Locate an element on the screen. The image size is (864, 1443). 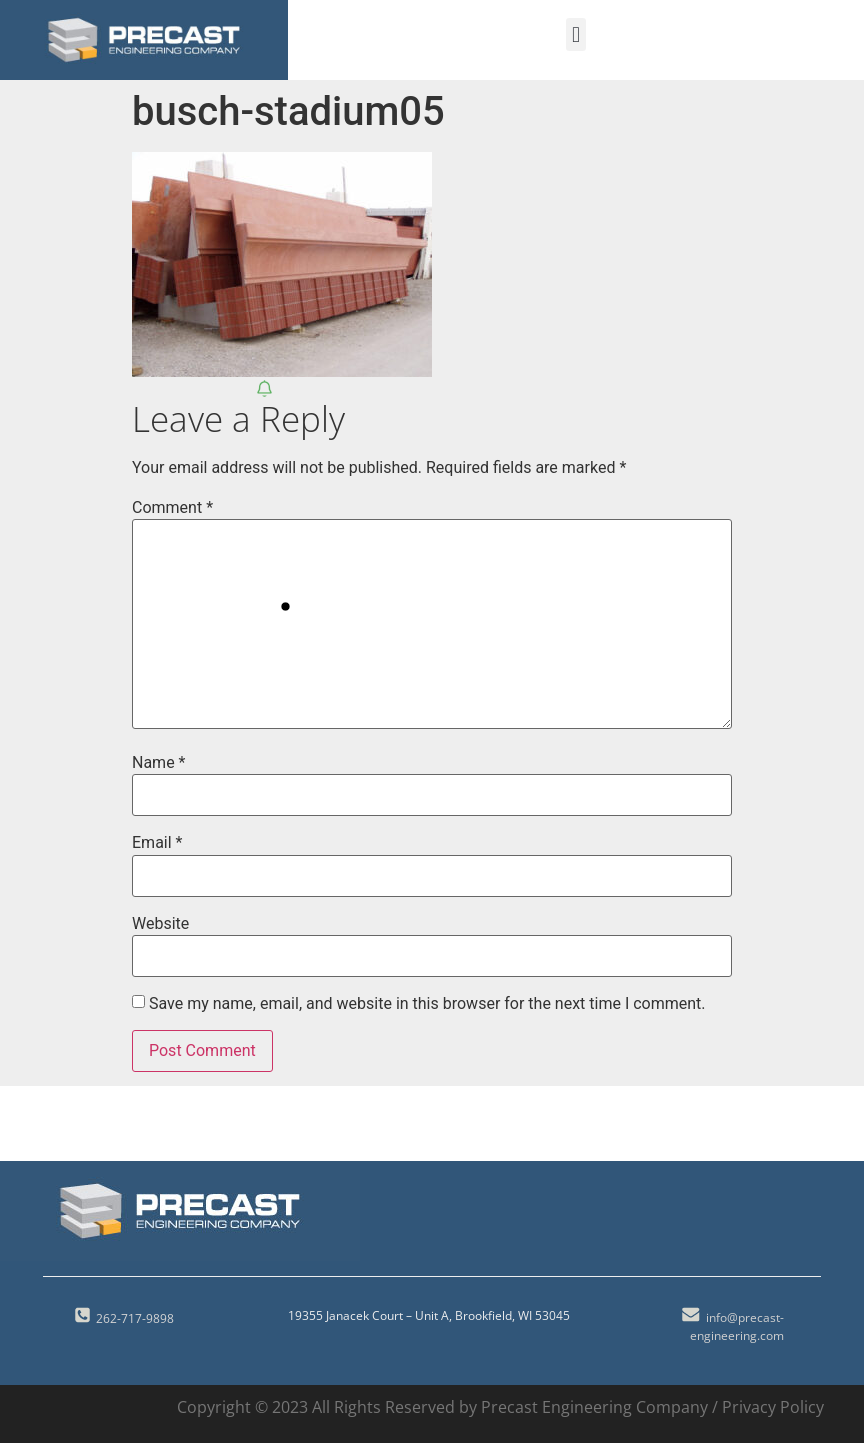
view notifications is located at coordinates (264, 388).